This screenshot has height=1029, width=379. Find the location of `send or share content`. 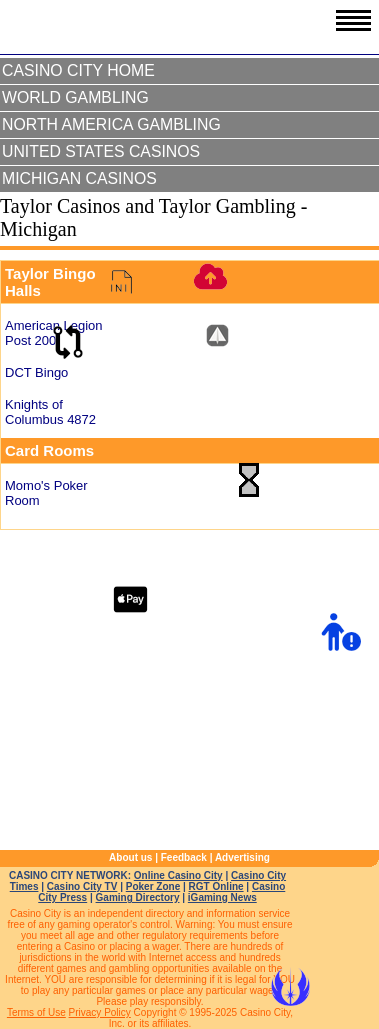

send or share content is located at coordinates (217, 335).